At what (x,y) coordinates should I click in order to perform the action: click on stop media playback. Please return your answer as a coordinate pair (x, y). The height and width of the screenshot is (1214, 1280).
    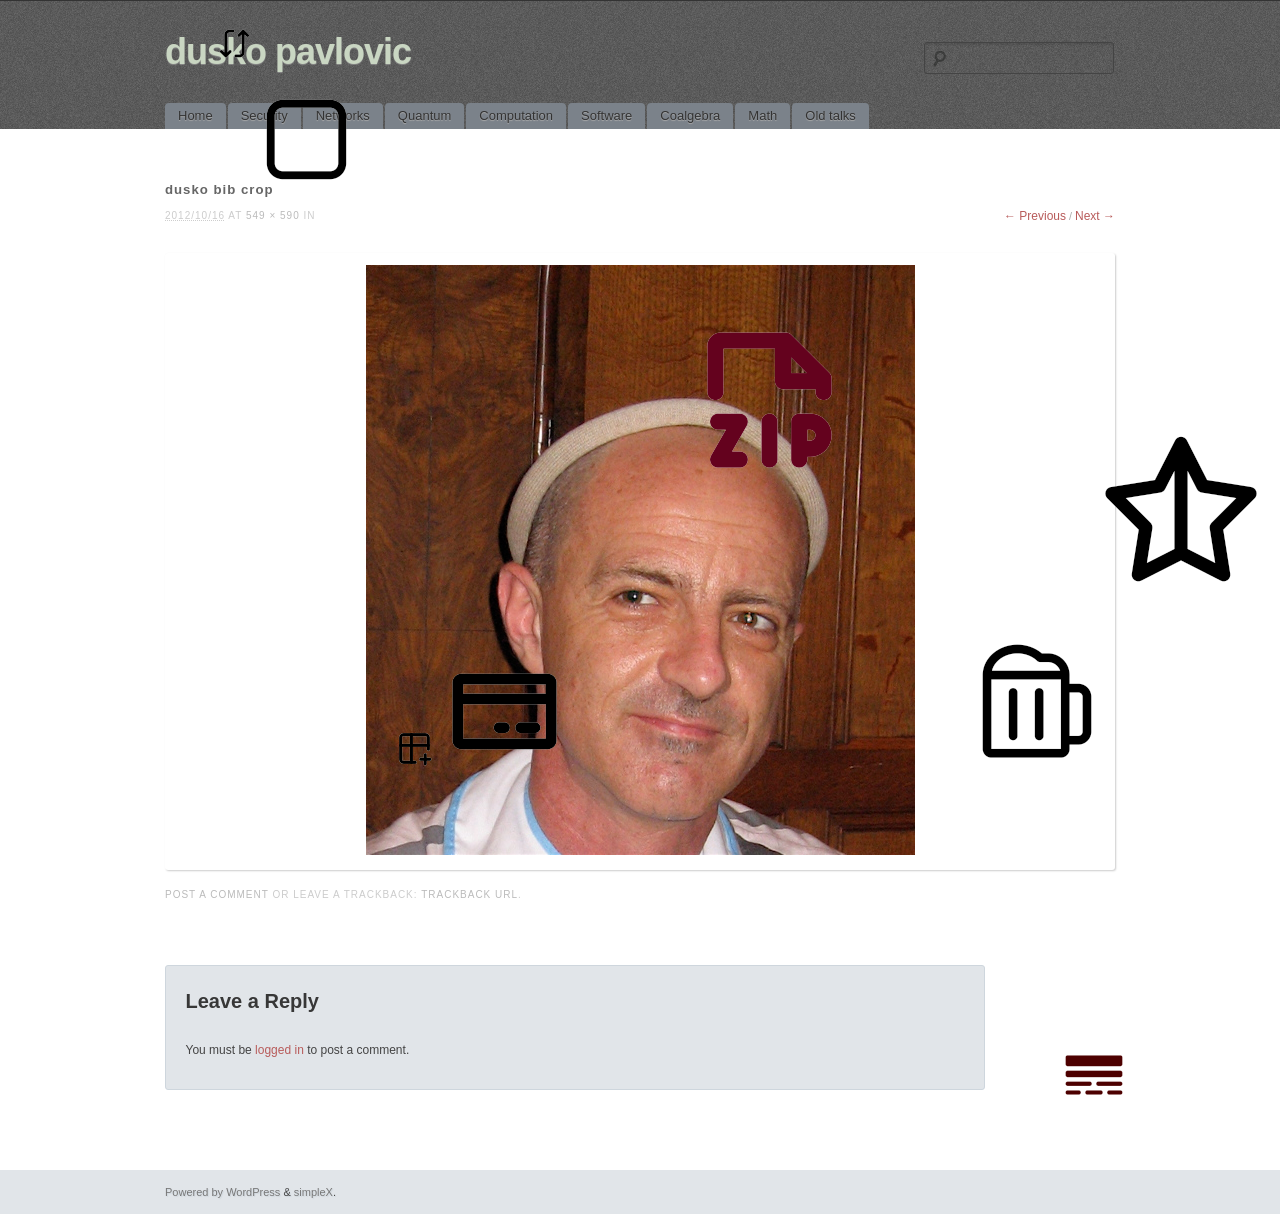
    Looking at the image, I should click on (306, 139).